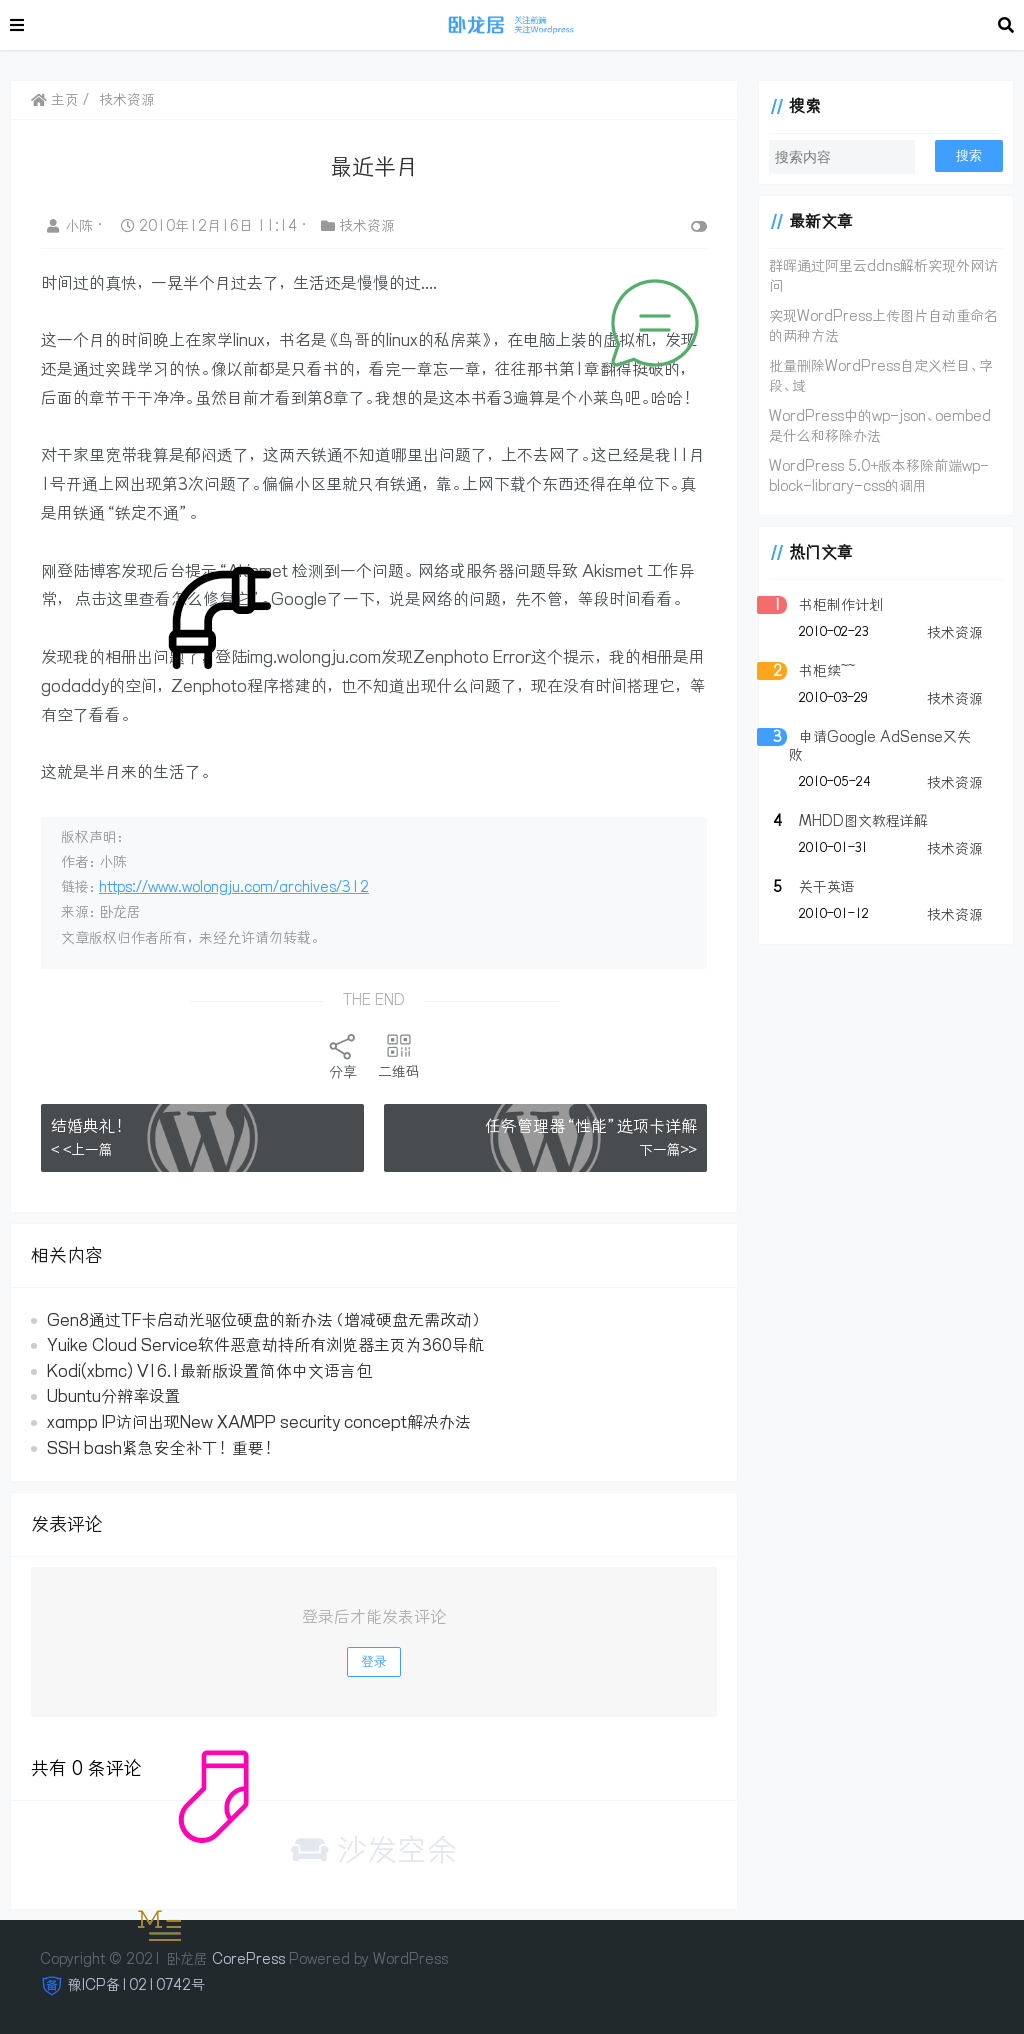 The width and height of the screenshot is (1024, 2034). I want to click on browse clothing or apparel items, so click(217, 1795).